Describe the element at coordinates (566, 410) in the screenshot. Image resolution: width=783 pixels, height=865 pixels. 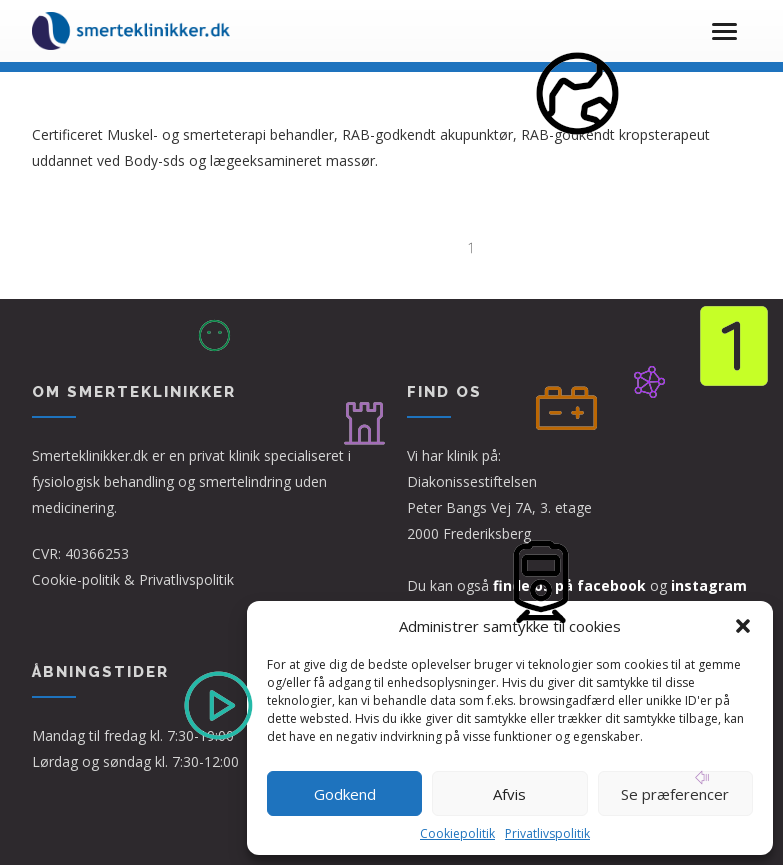
I see `check vehicle battery status` at that location.